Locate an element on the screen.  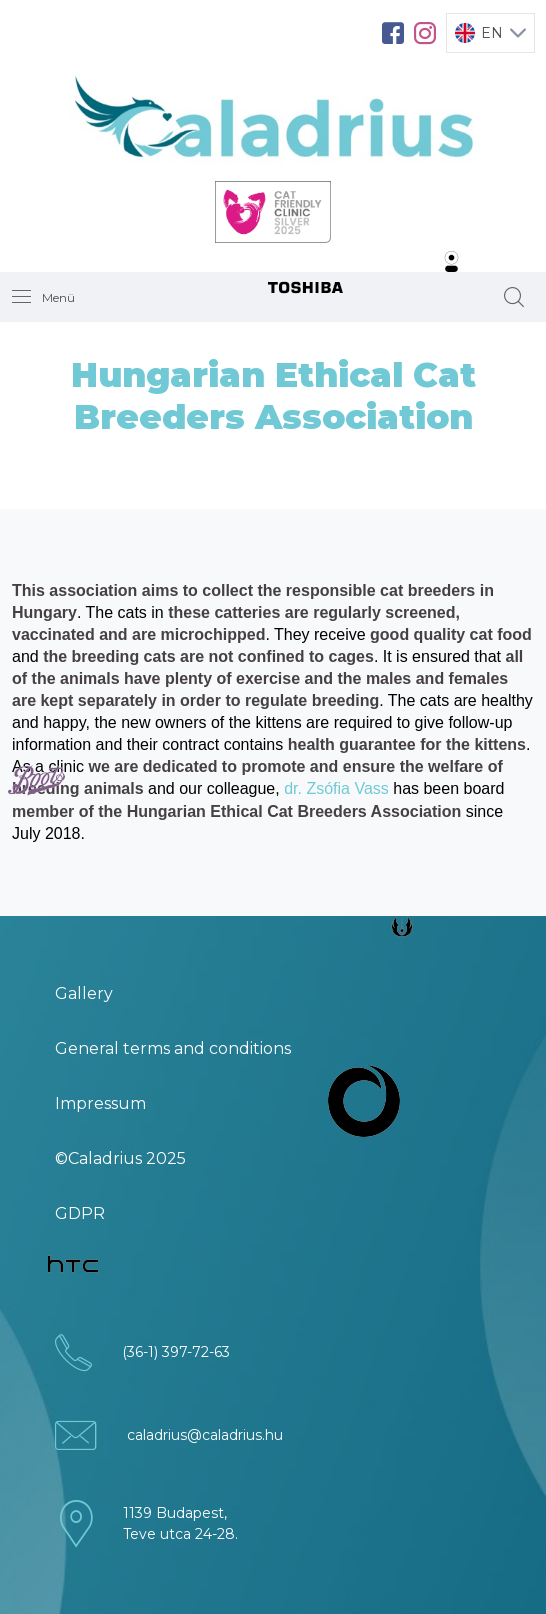
singlestore database service is located at coordinates (364, 1101).